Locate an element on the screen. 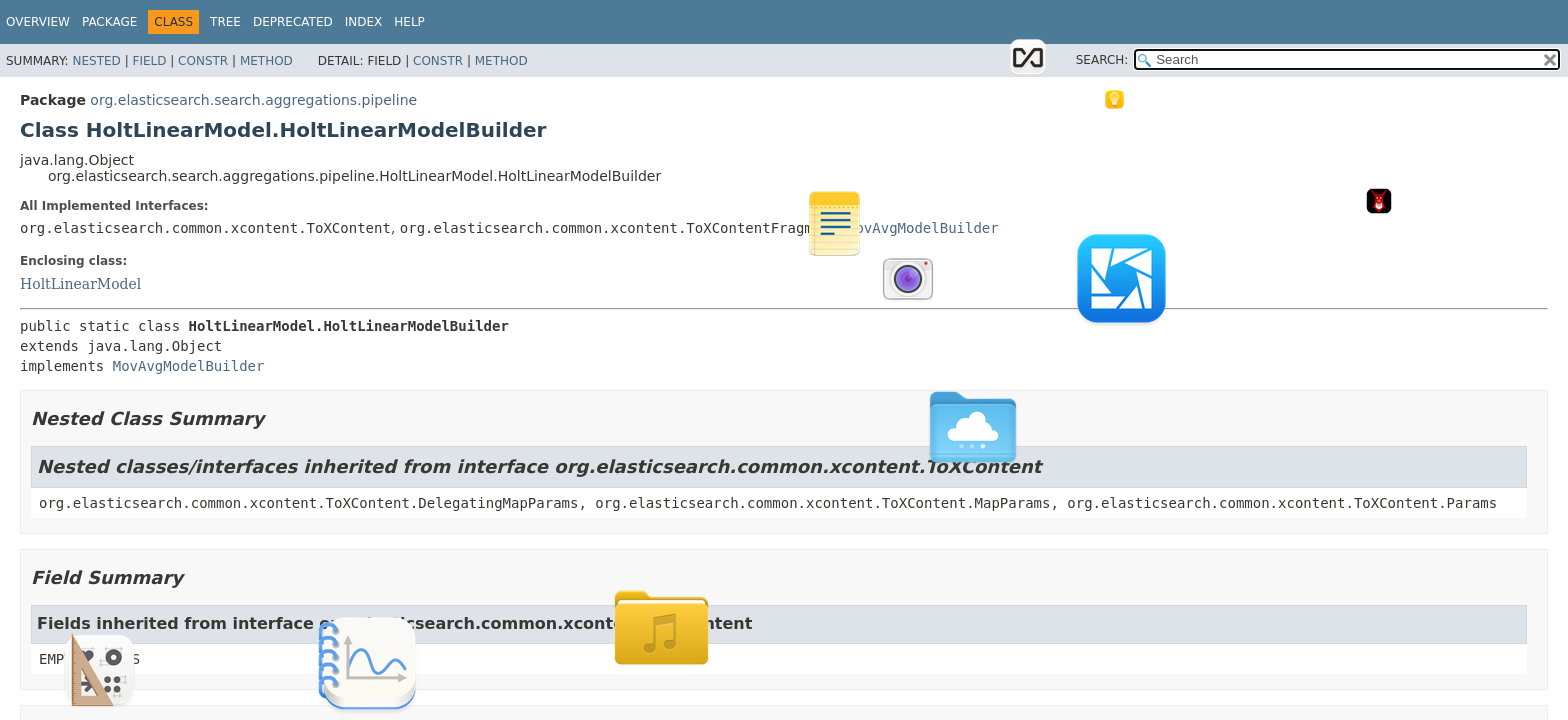 This screenshot has width=1568, height=720. access cloud storage or remote file connections is located at coordinates (973, 427).